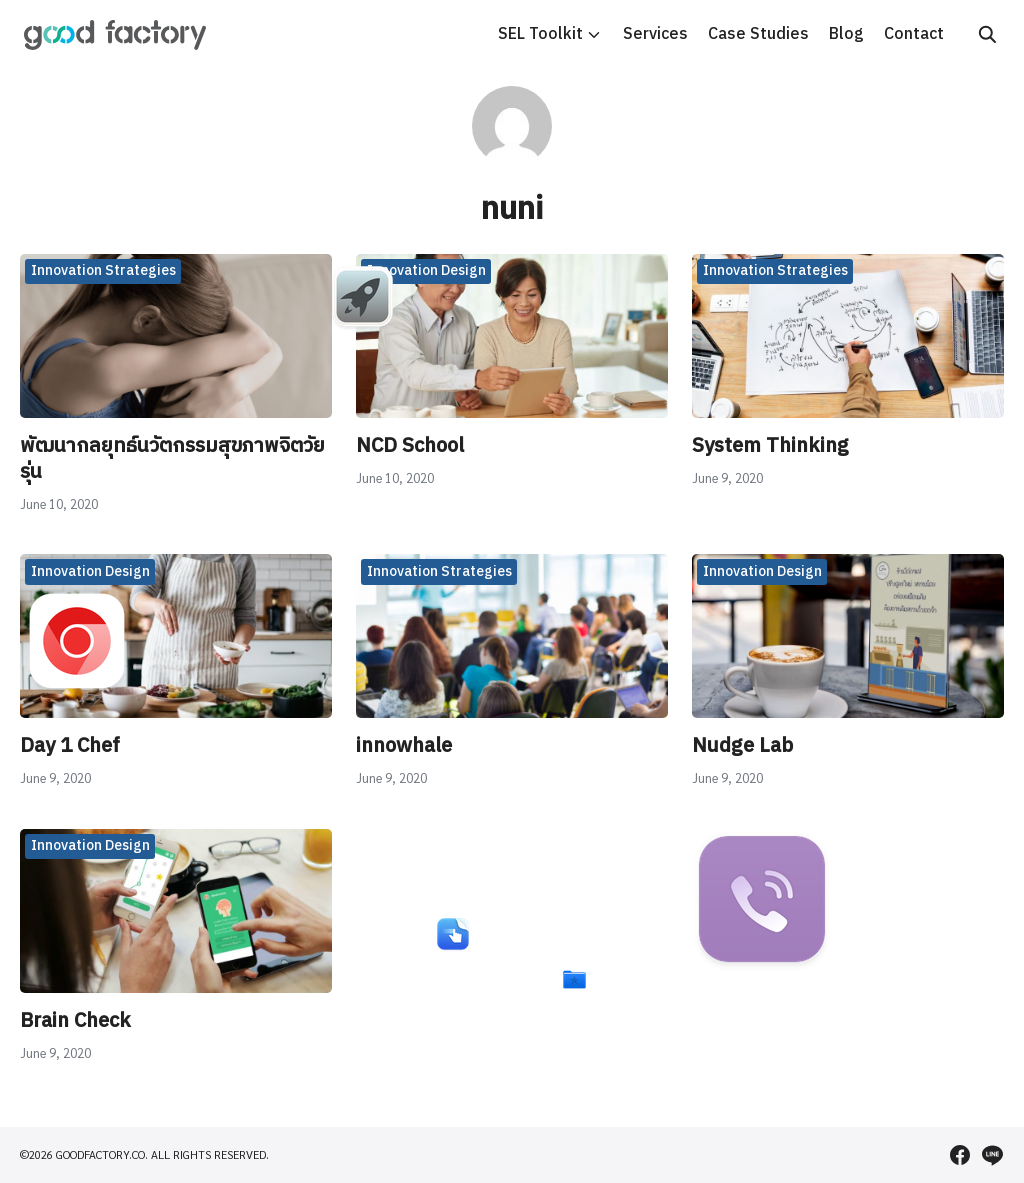 The height and width of the screenshot is (1183, 1024). I want to click on open viber messaging app, so click(762, 899).